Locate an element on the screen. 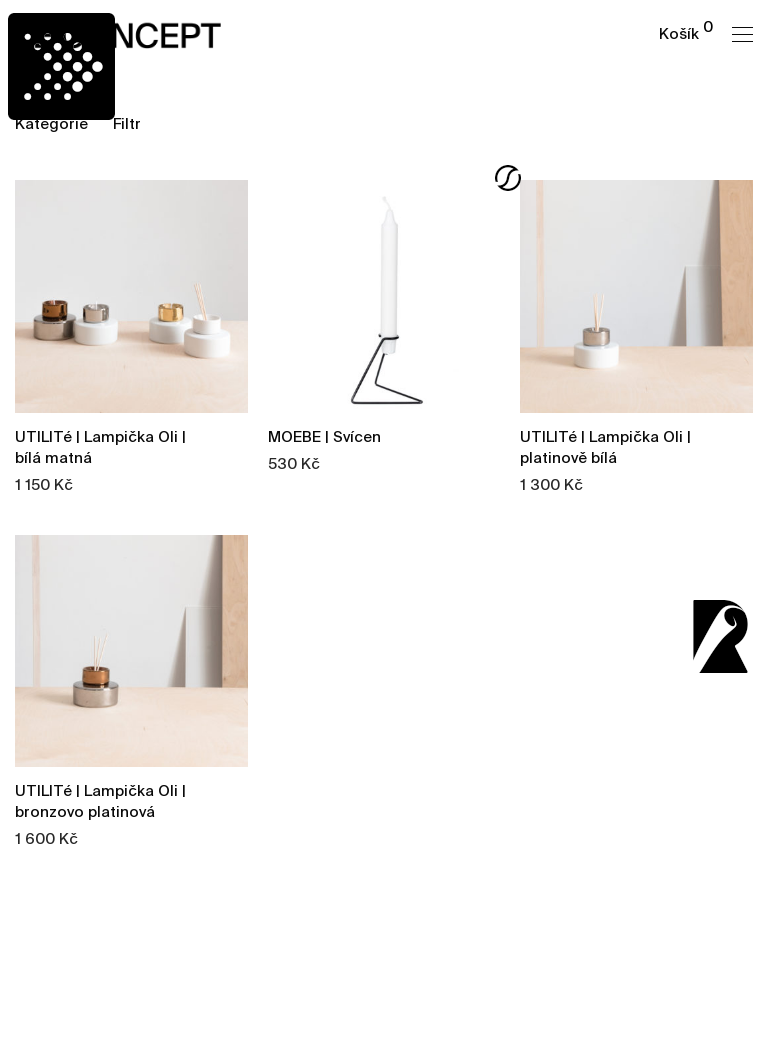  Rollup.js logo is located at coordinates (720, 636).